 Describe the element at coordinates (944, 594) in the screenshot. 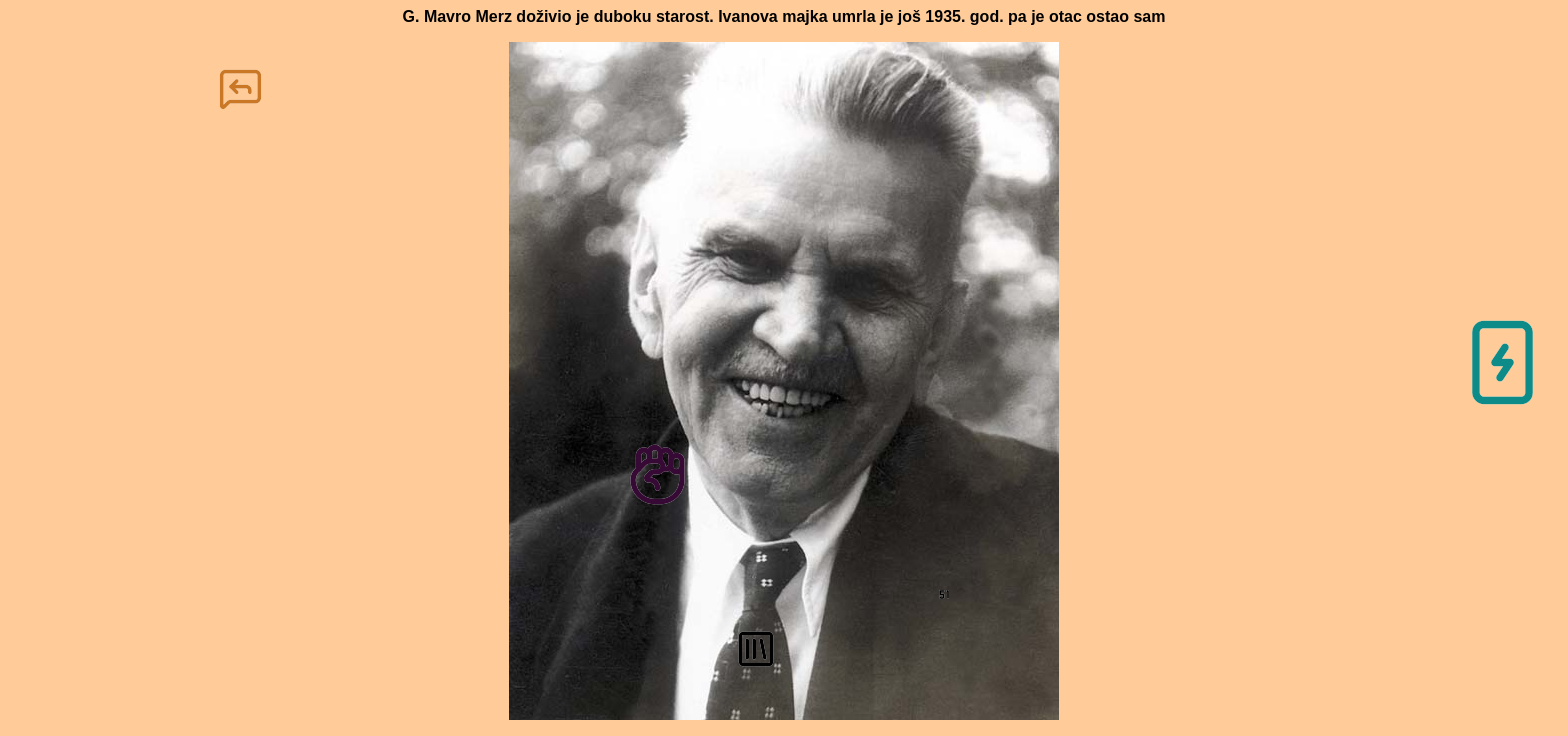

I see `indicates item number 51 in a list or sequence` at that location.